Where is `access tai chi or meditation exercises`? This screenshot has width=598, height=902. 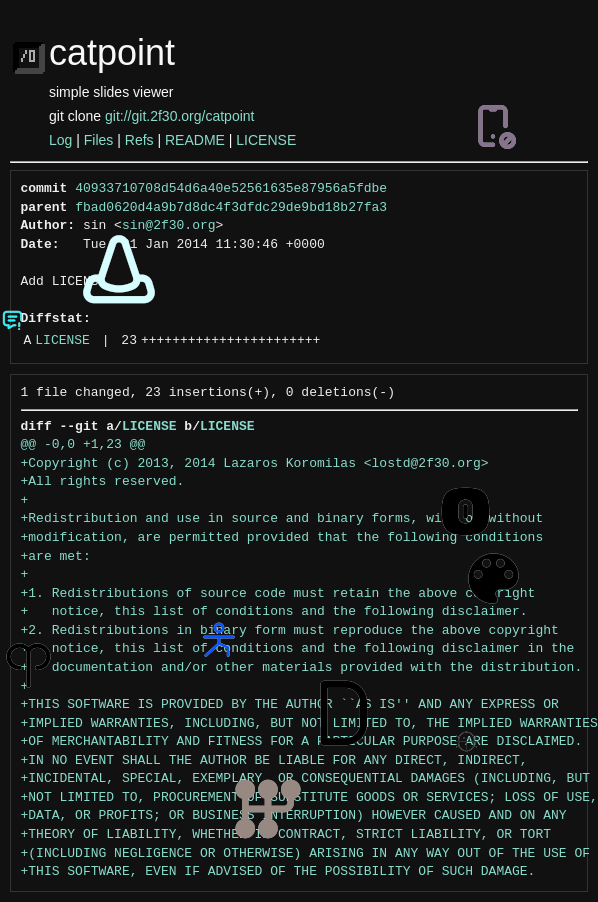 access tai chi or meditation exercises is located at coordinates (219, 641).